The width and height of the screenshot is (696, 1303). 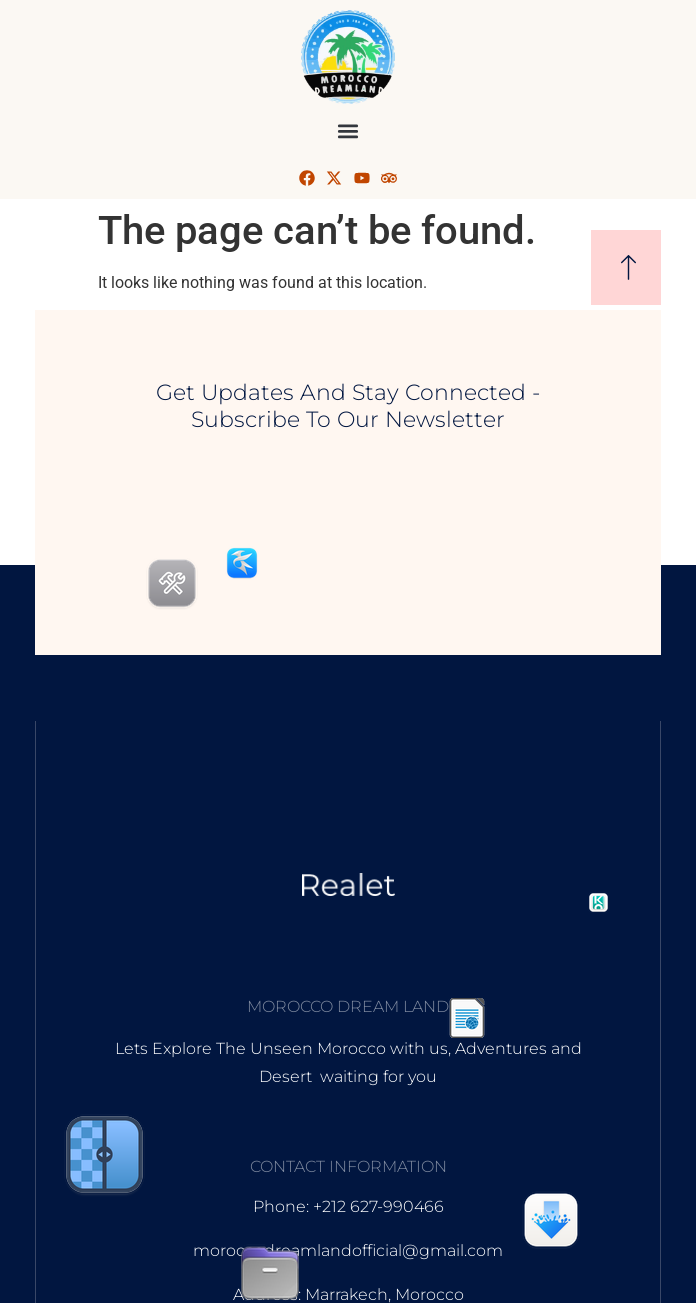 What do you see at coordinates (270, 1273) in the screenshot?
I see `open the file manager application` at bounding box center [270, 1273].